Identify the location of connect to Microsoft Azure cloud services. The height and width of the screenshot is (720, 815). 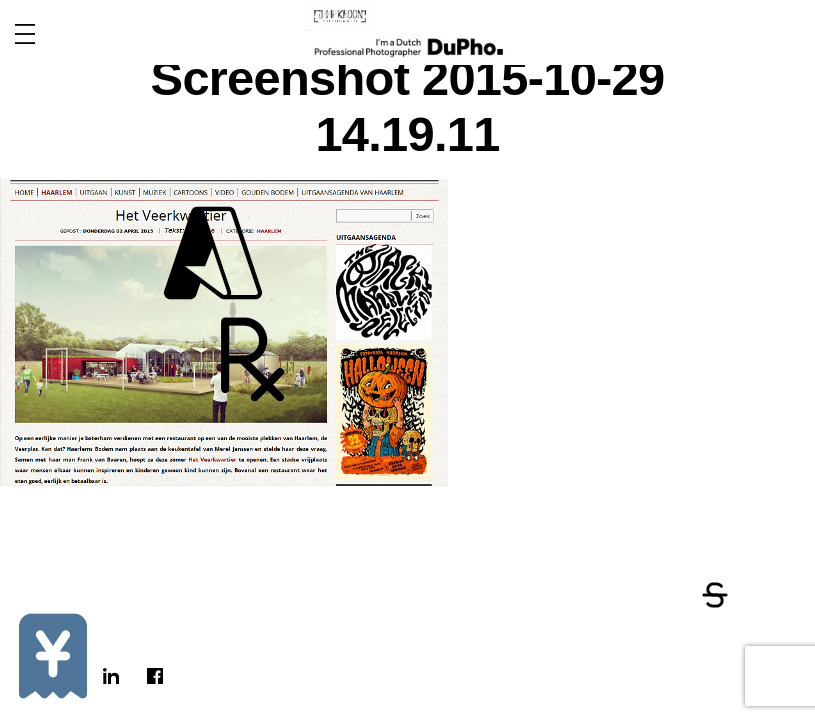
(213, 253).